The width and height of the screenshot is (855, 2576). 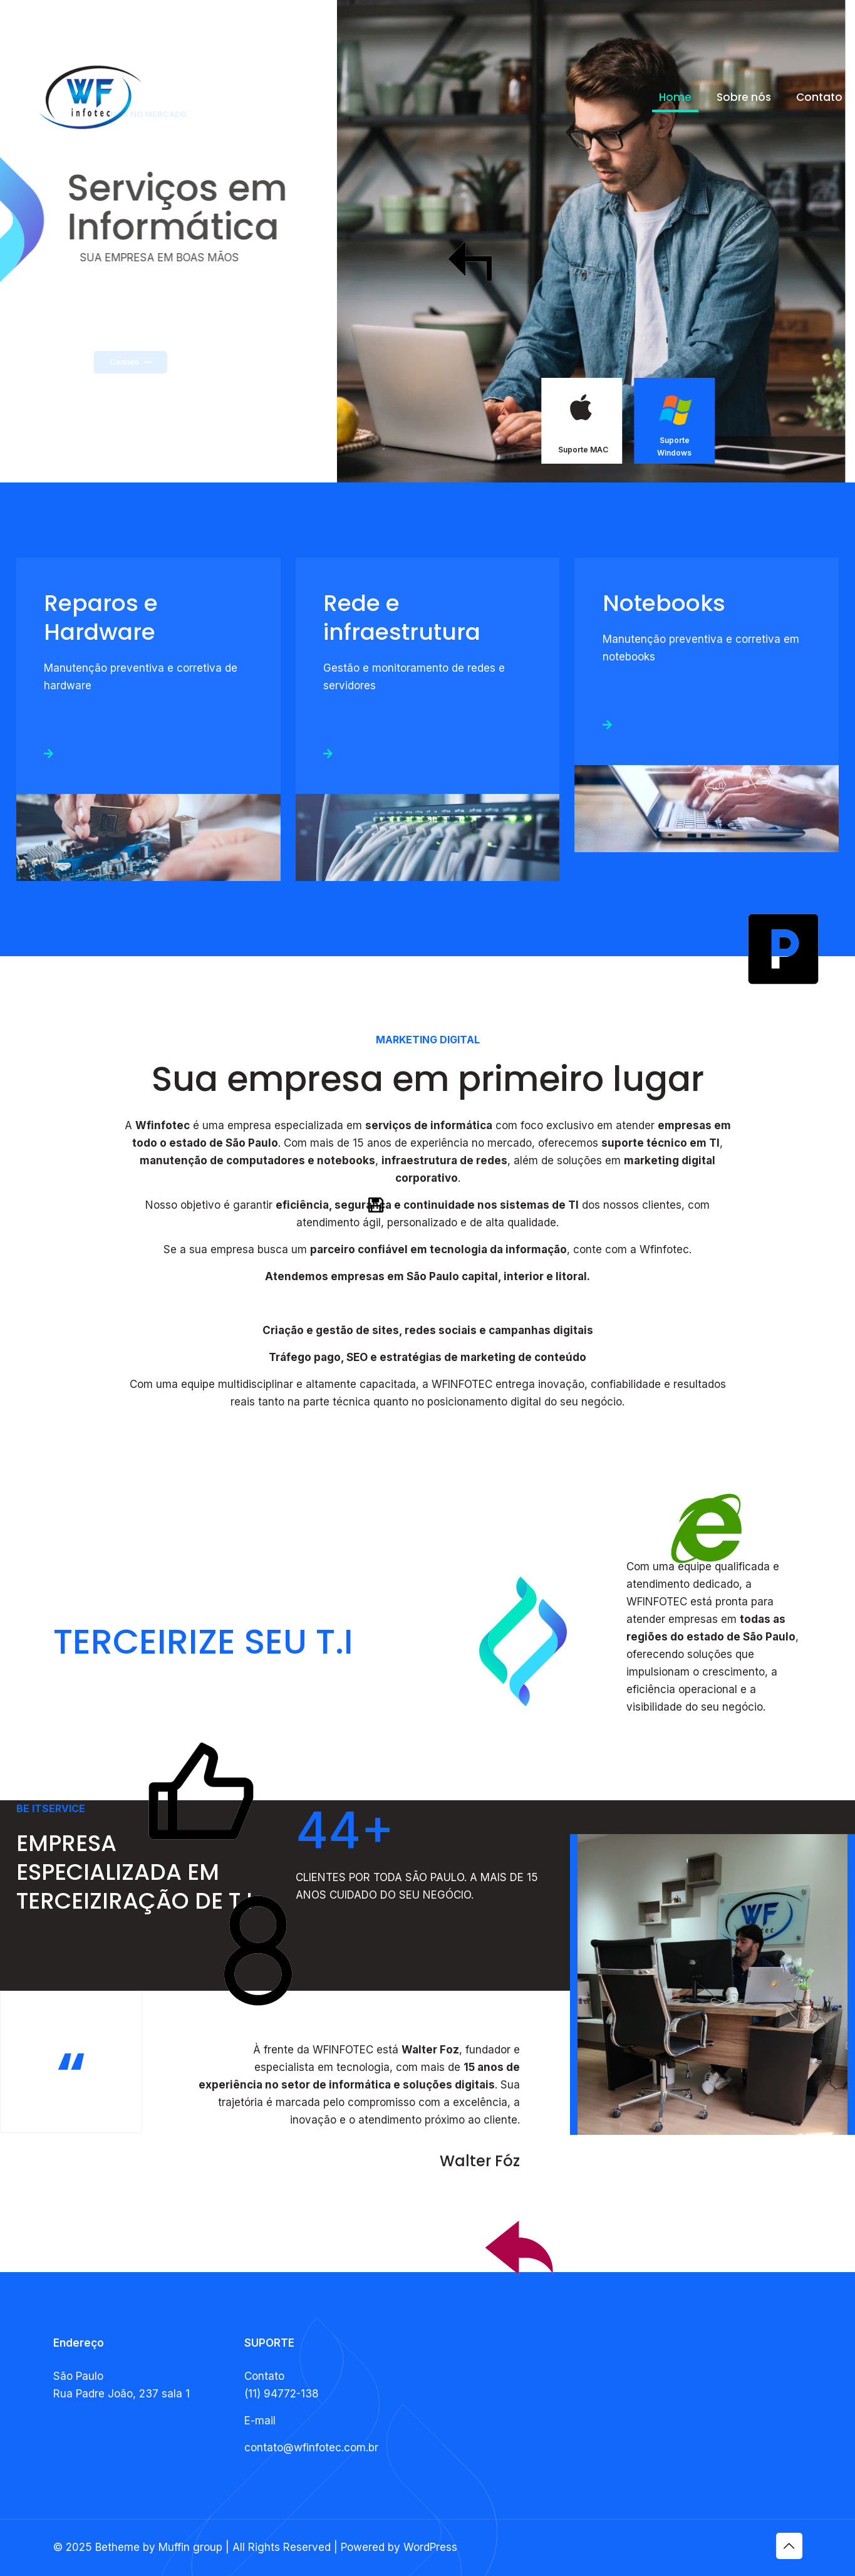 What do you see at coordinates (472, 261) in the screenshot?
I see `reply to a message` at bounding box center [472, 261].